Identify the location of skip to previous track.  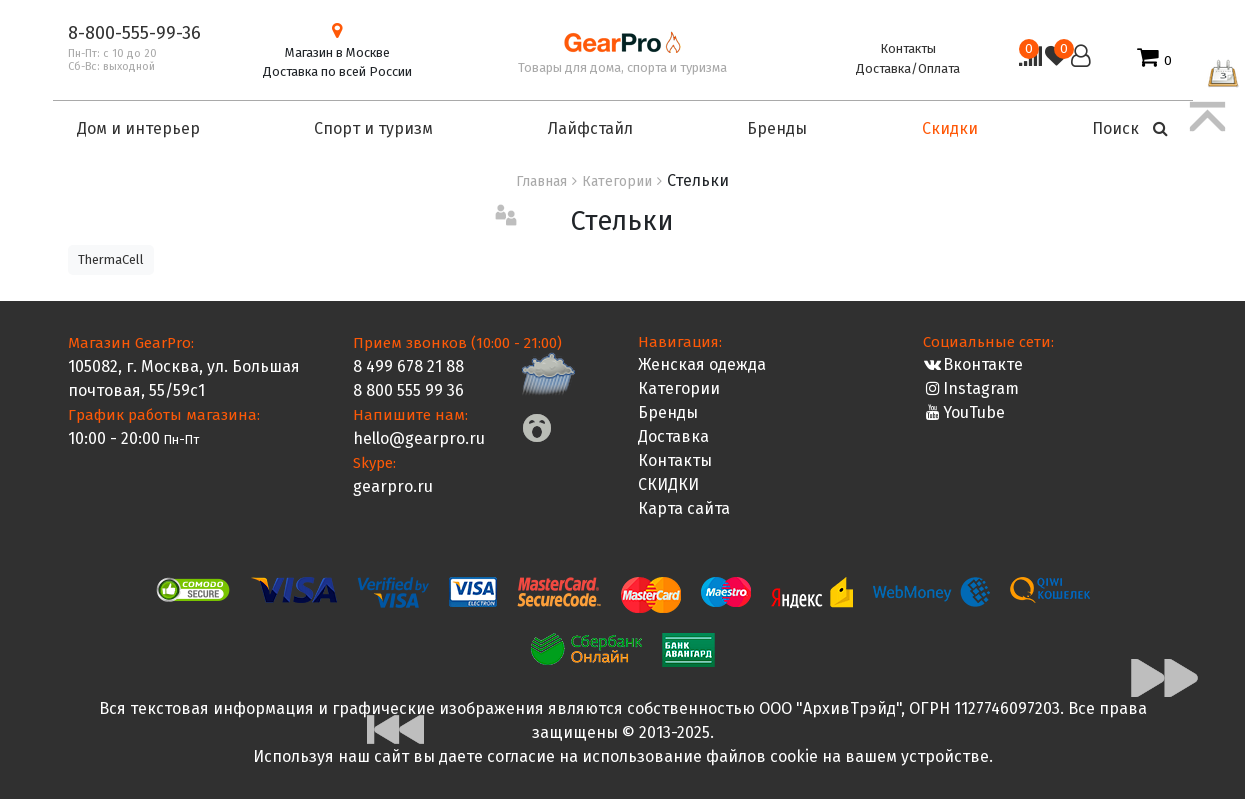
(395, 729).